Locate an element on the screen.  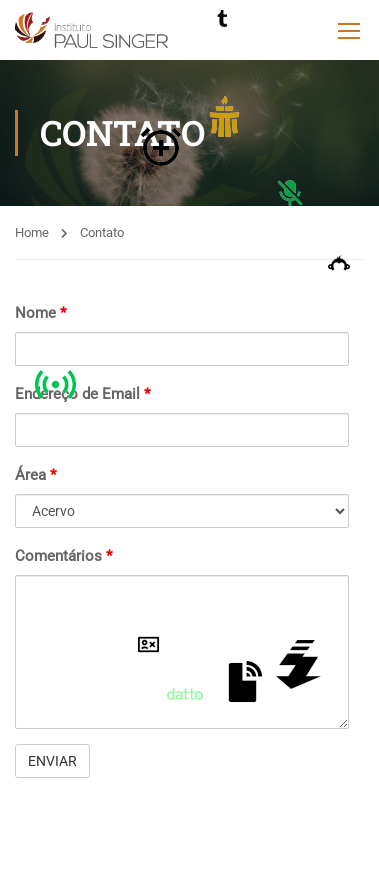
enable mobile hotspot is located at coordinates (244, 682).